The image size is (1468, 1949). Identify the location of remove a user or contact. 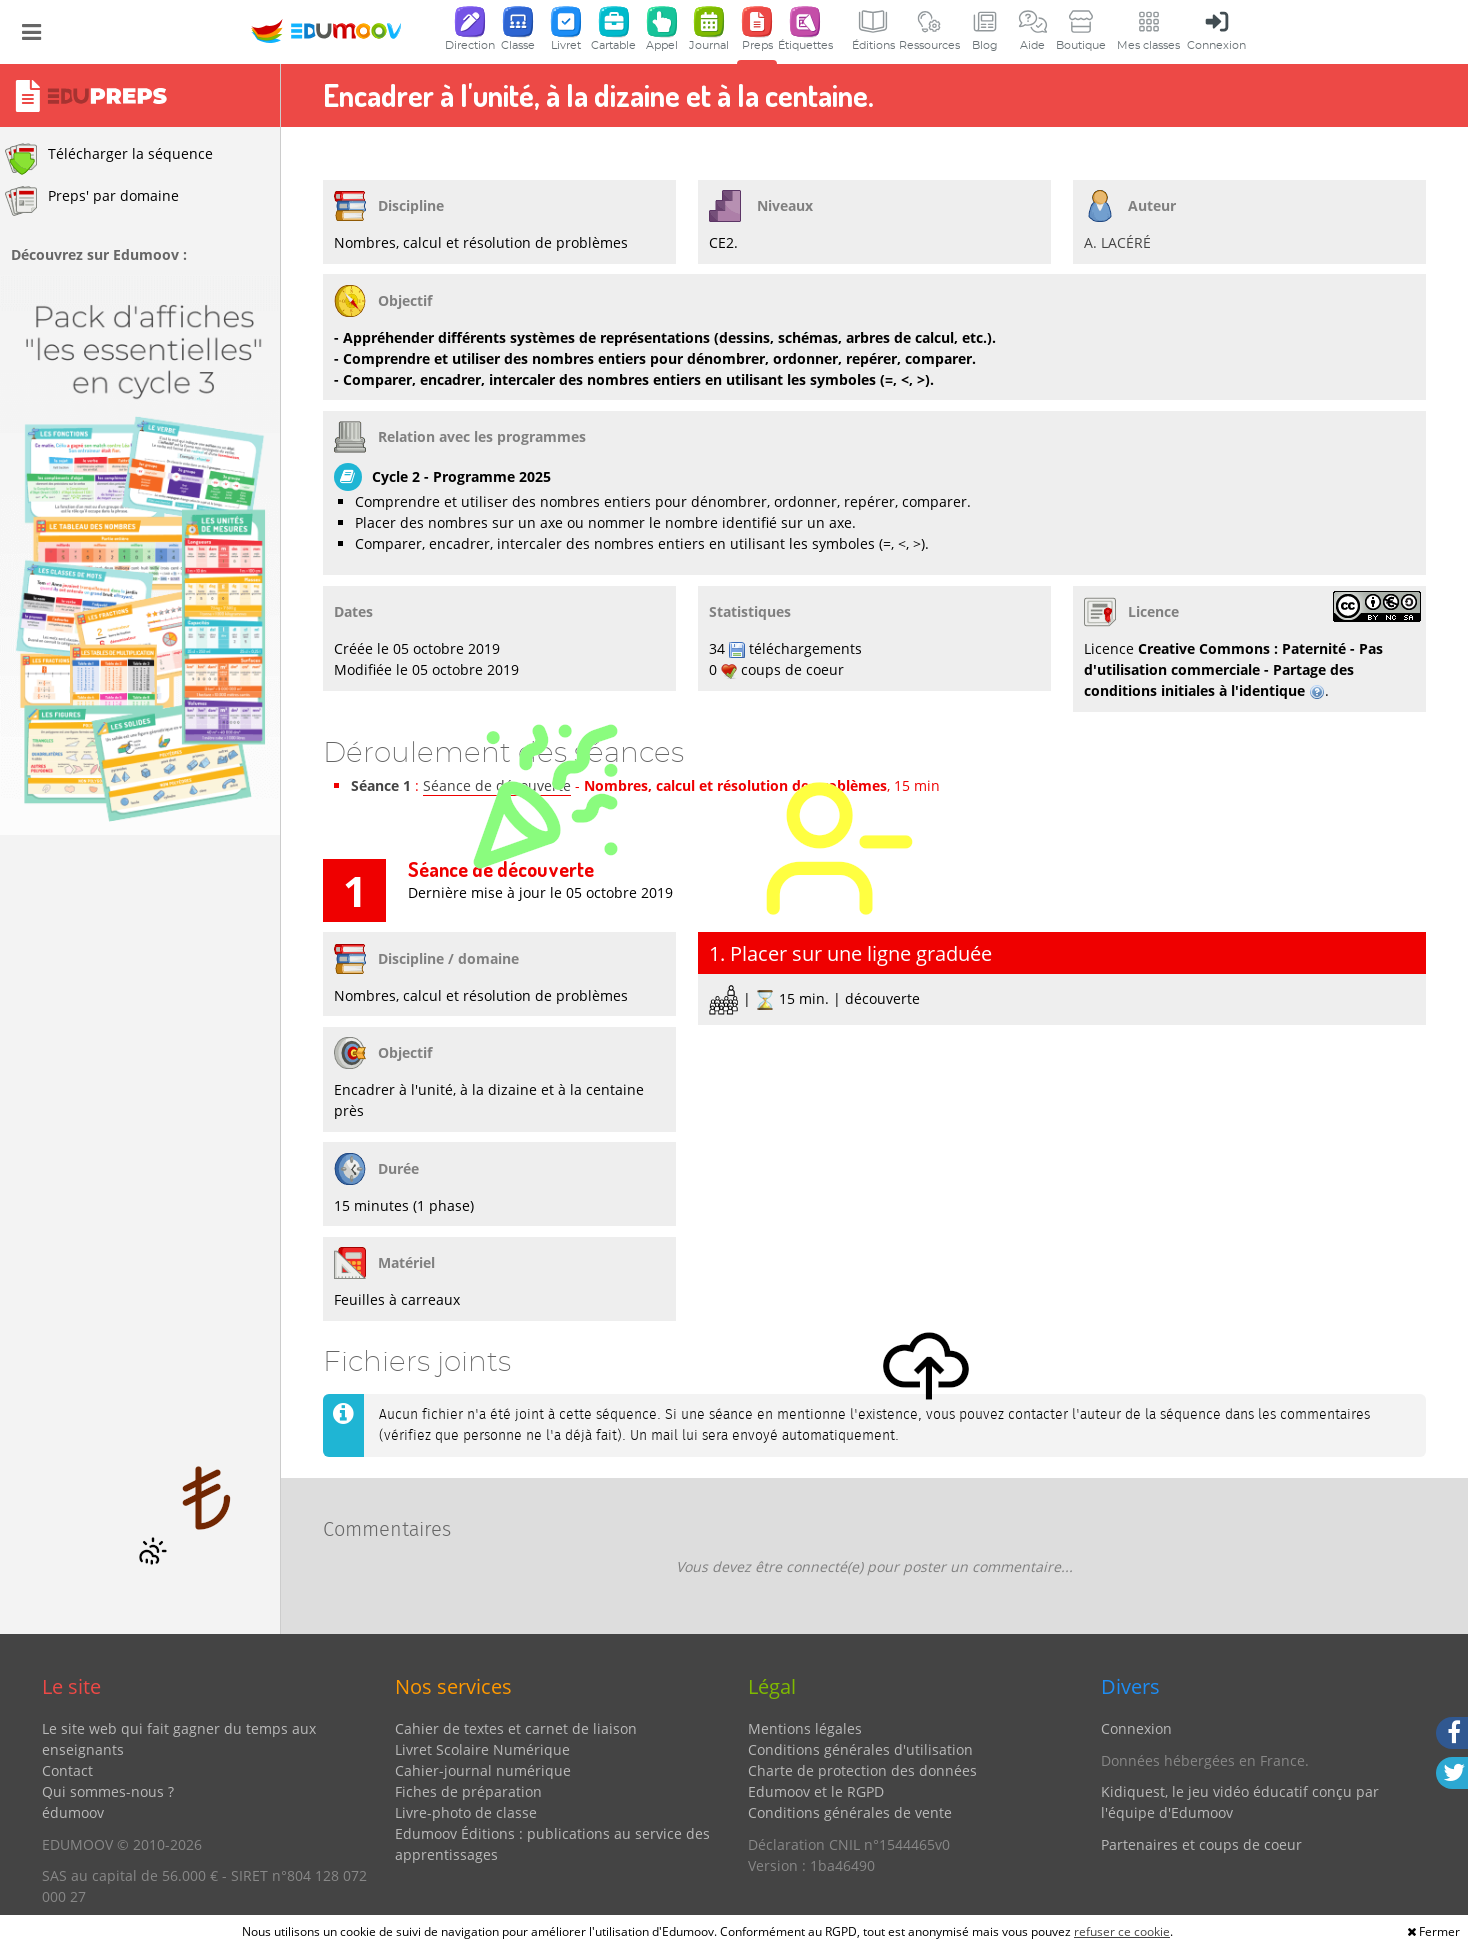
(839, 848).